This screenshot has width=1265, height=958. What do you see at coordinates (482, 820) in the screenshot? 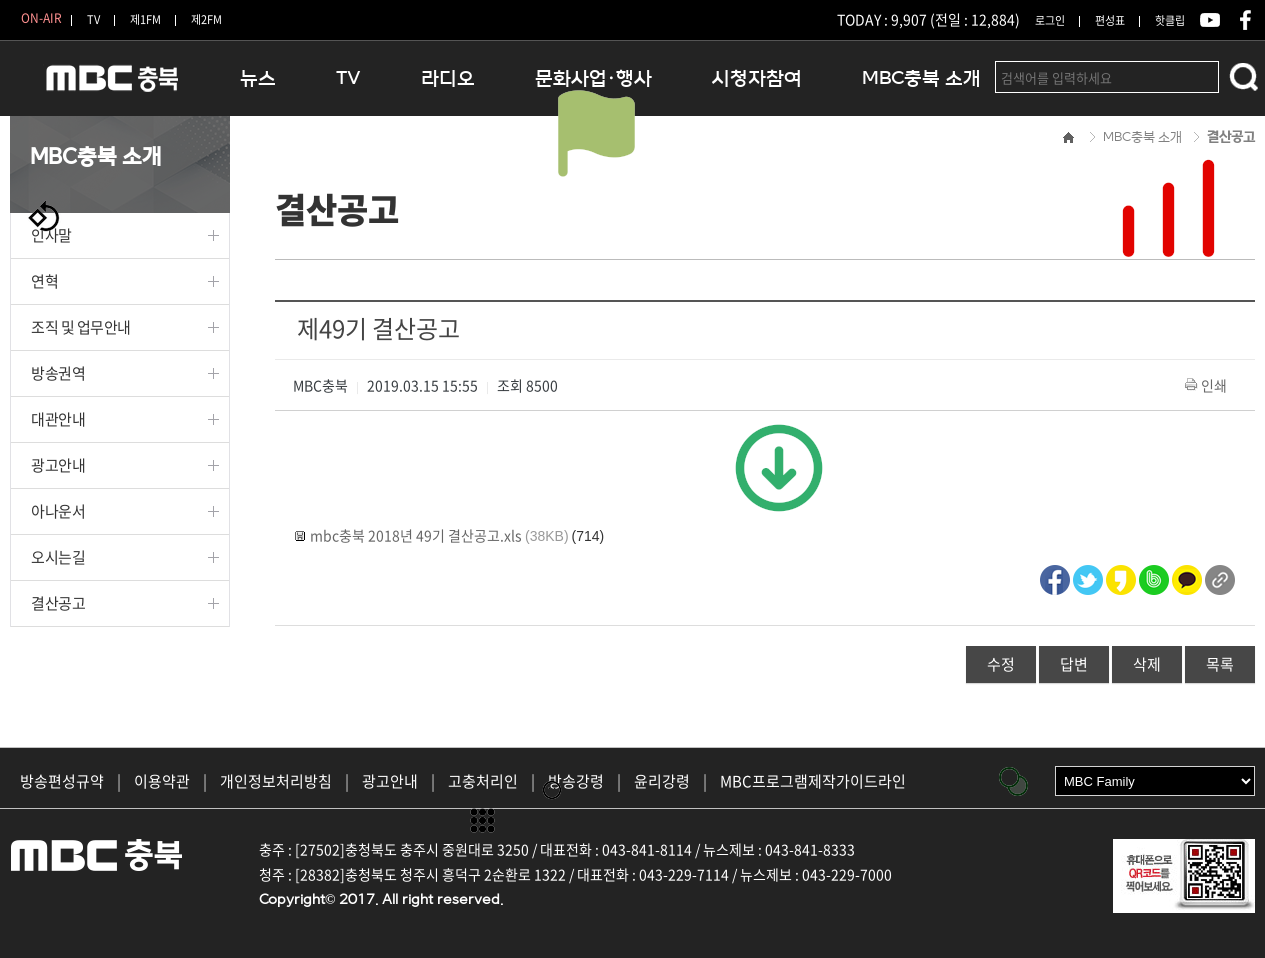
I see `open the dial pad or number input` at bounding box center [482, 820].